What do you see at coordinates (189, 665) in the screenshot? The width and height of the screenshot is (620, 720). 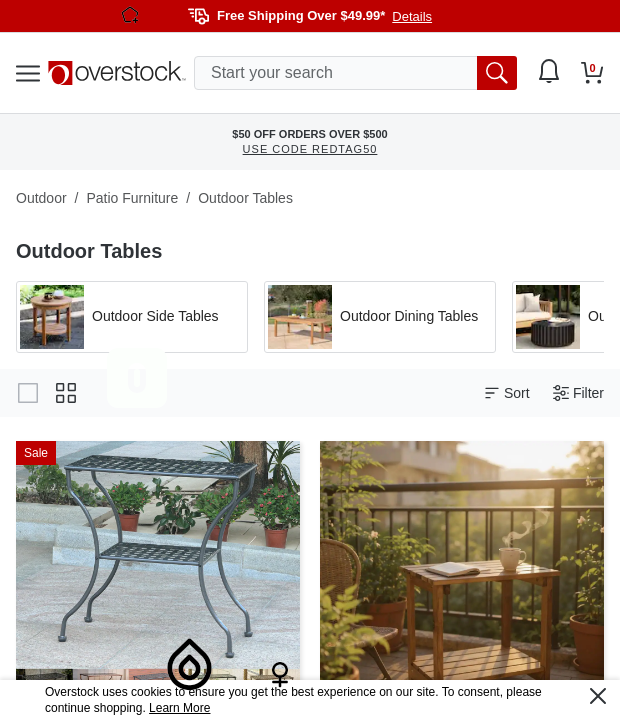 I see `access Drops language learning app` at bounding box center [189, 665].